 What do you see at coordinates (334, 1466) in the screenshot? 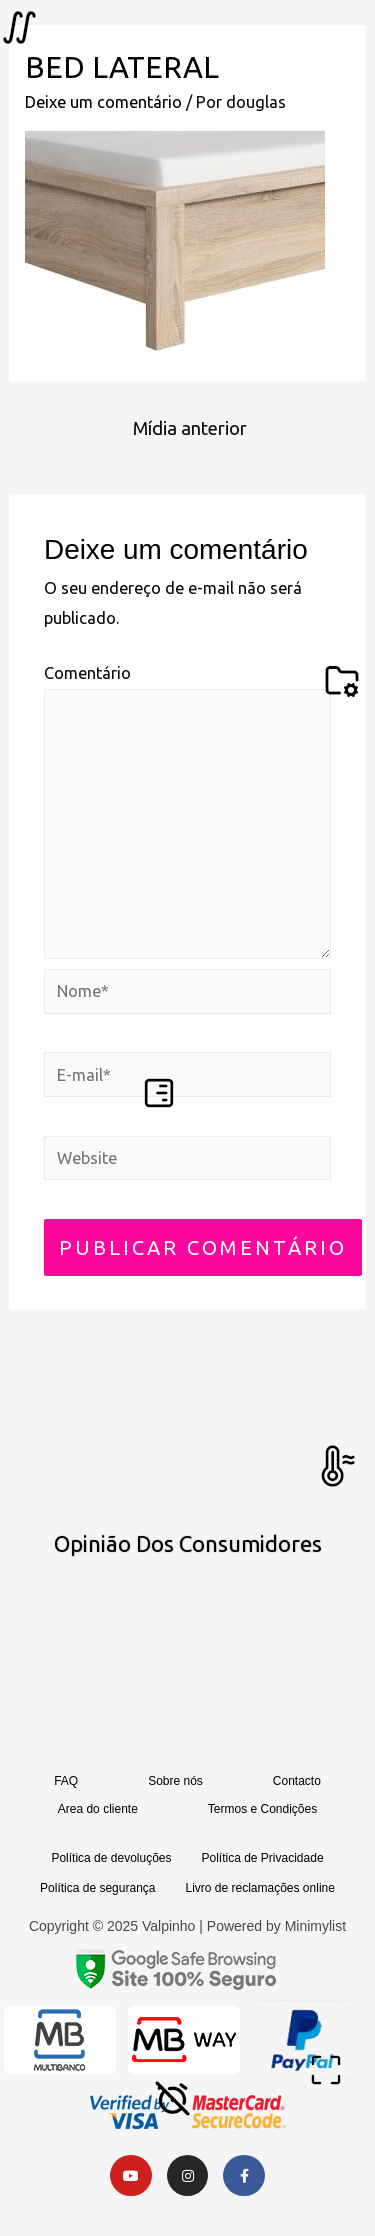
I see `indicates high temperature or heat warning` at bounding box center [334, 1466].